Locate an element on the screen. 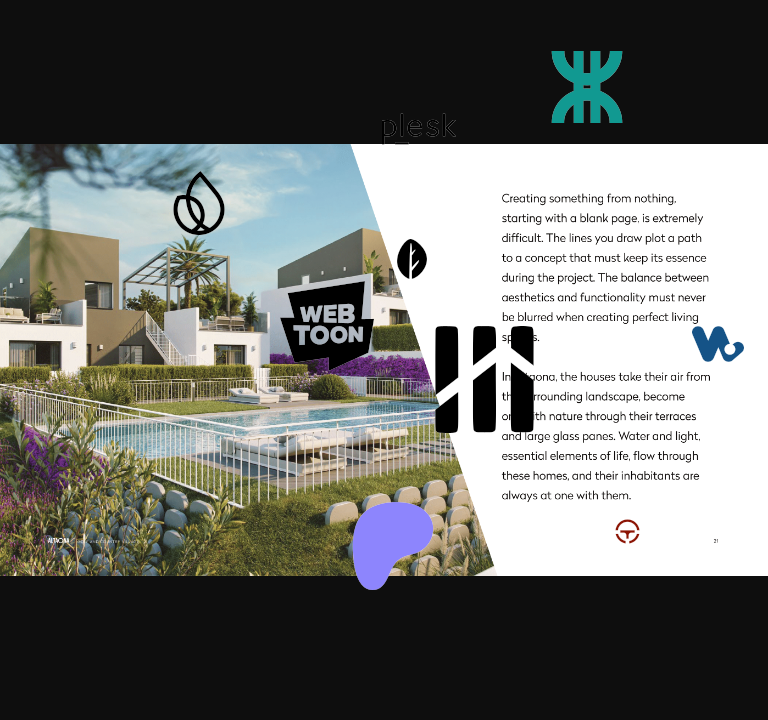  open the Shenzhen Metro app is located at coordinates (587, 87).